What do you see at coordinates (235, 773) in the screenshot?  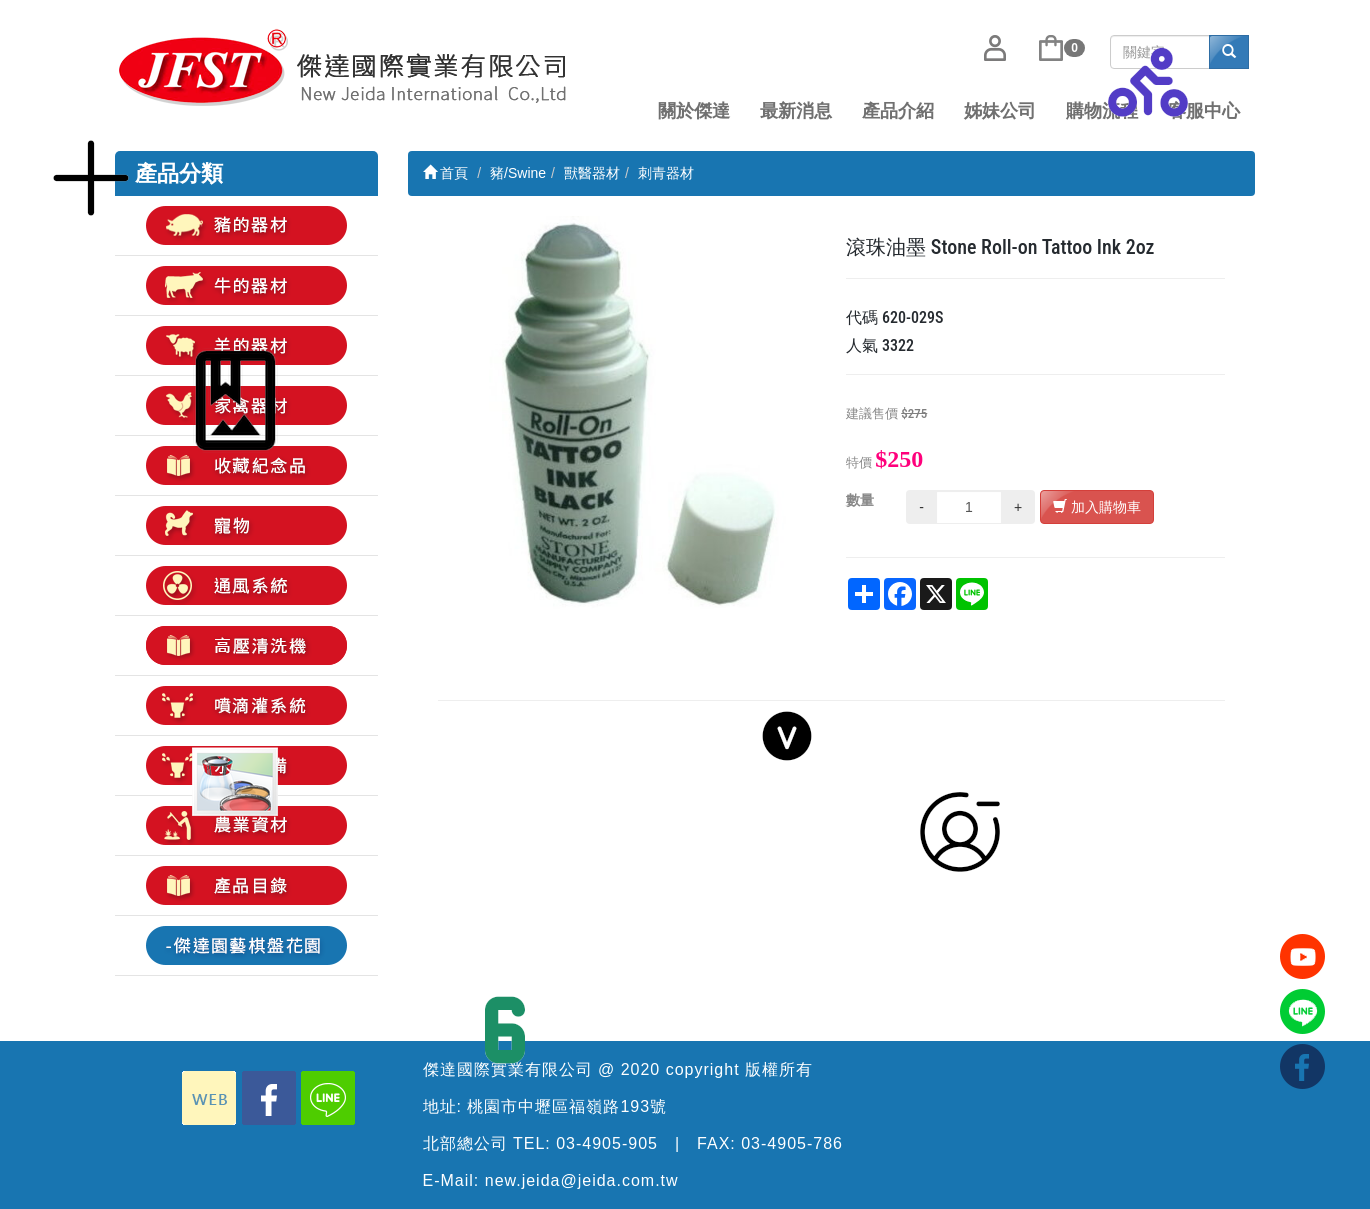 I see `view photos or images` at bounding box center [235, 773].